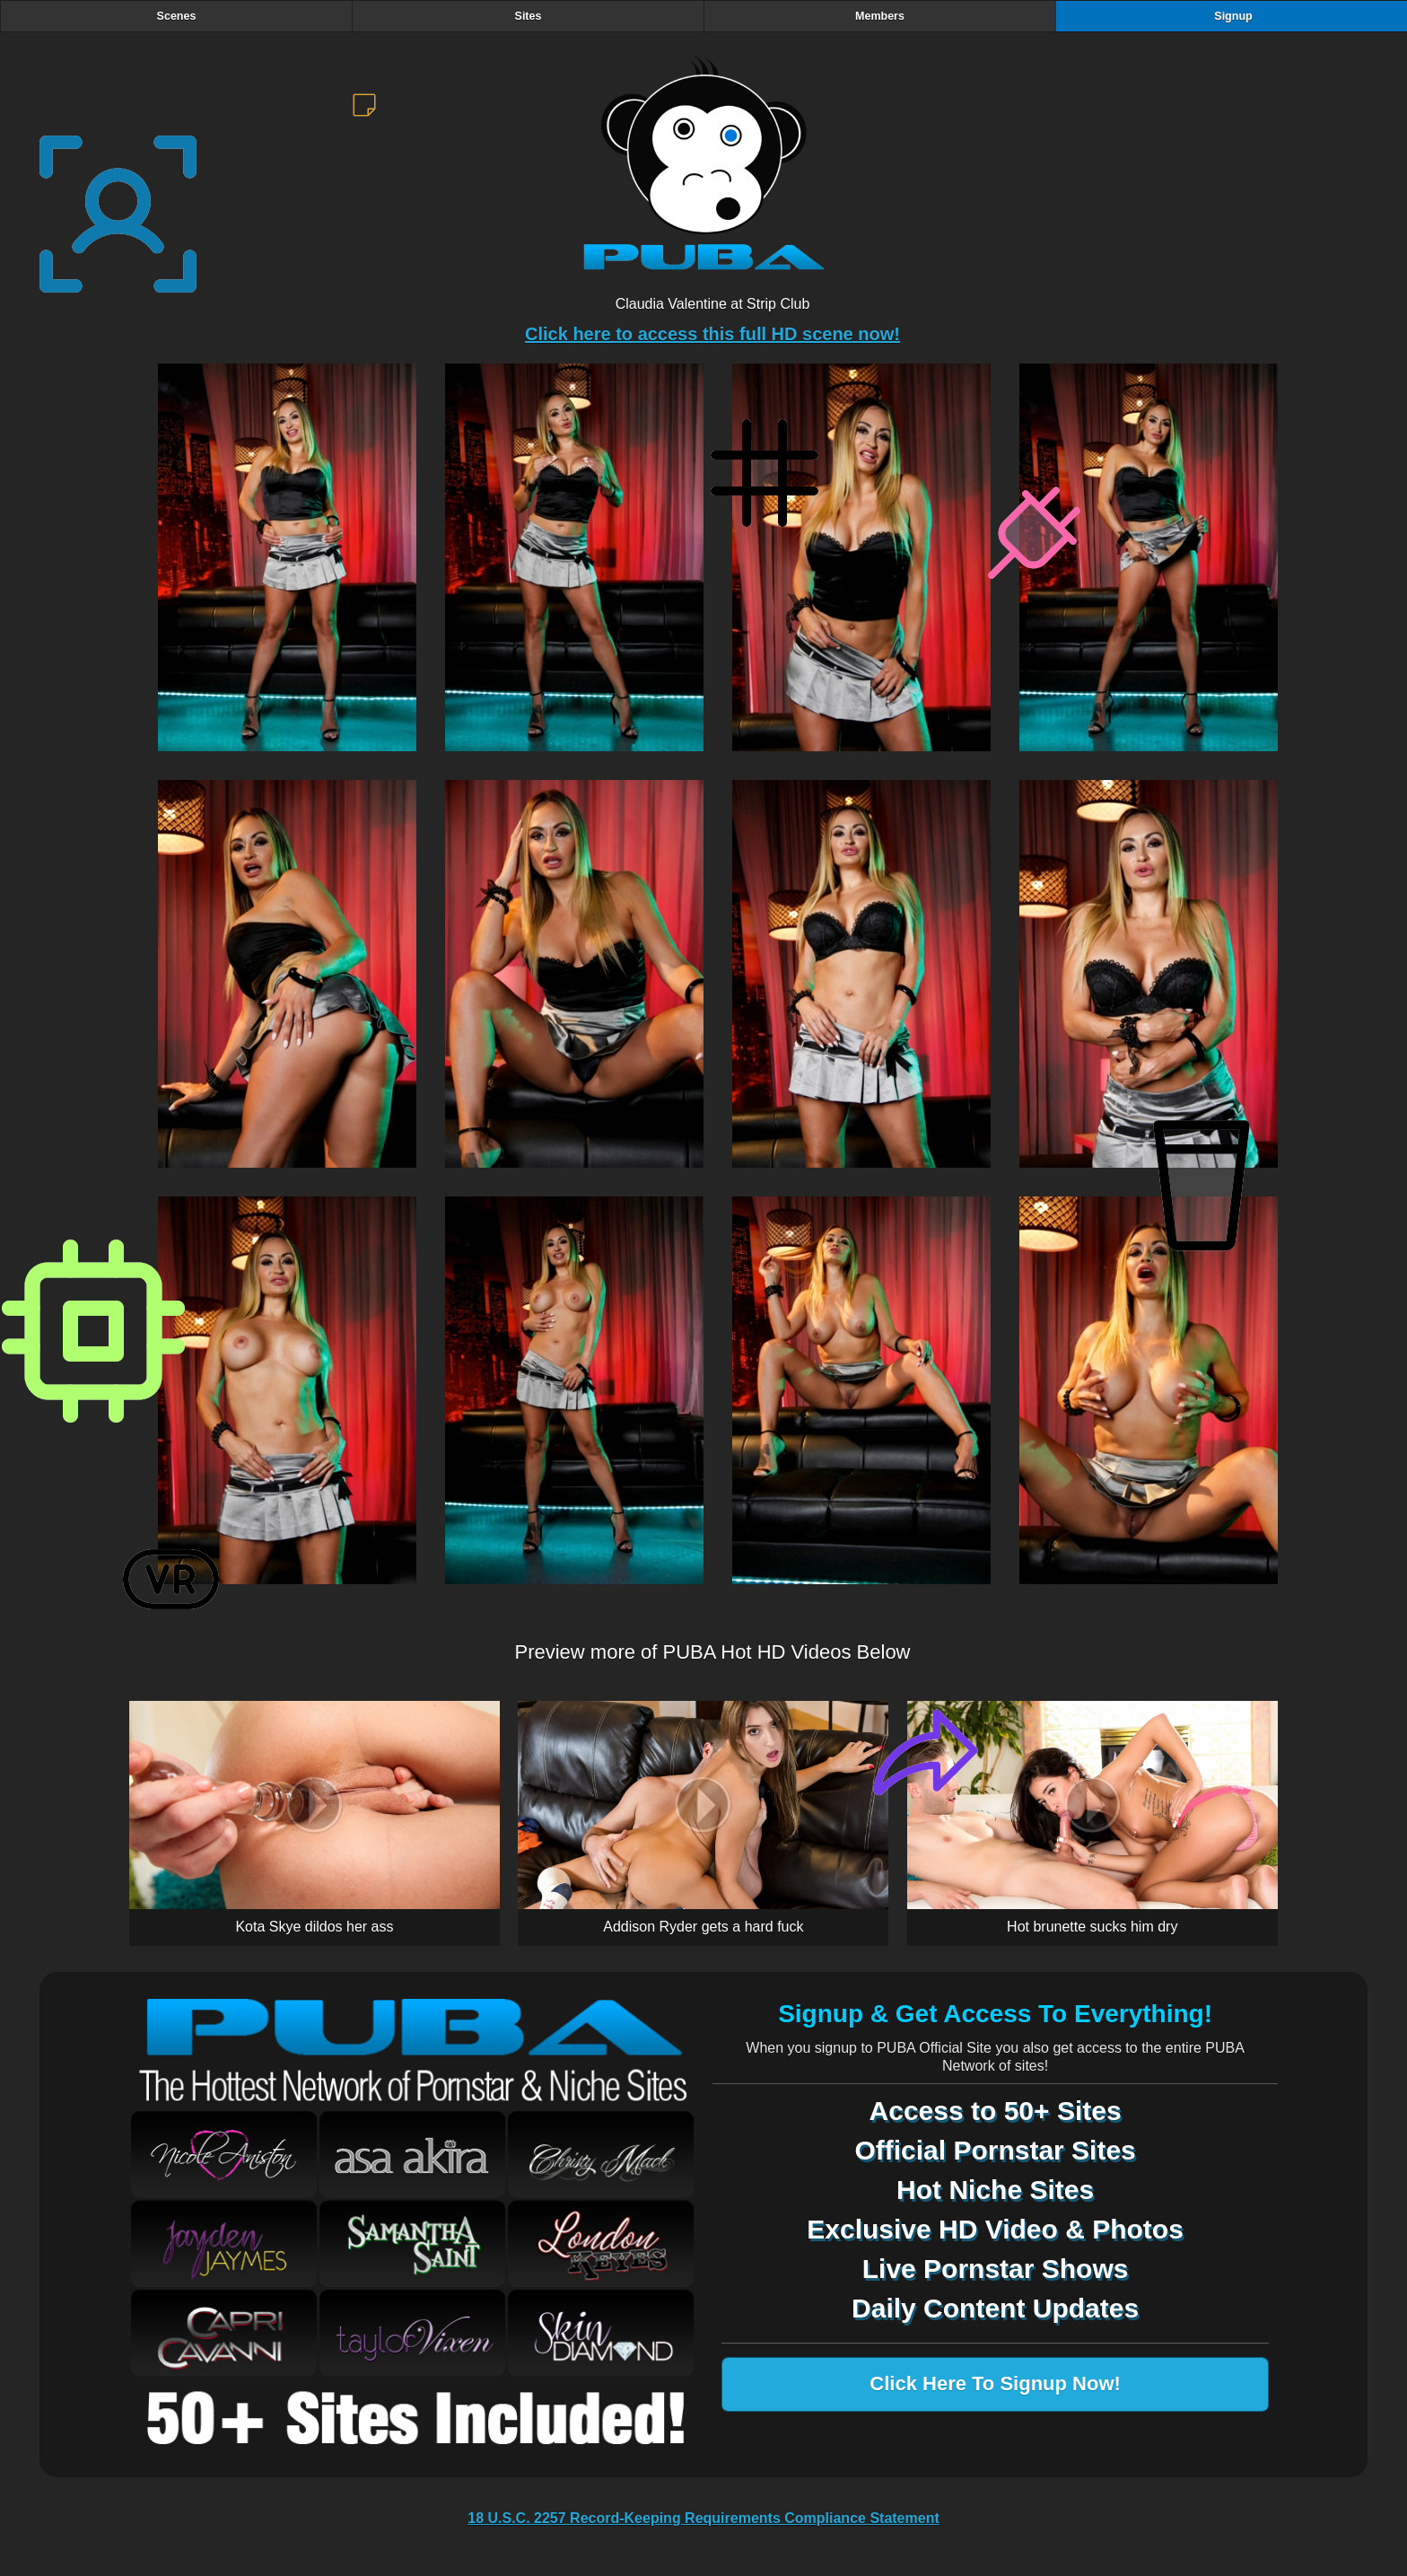 The width and height of the screenshot is (1407, 2576). I want to click on add or view hashtags, so click(765, 473).